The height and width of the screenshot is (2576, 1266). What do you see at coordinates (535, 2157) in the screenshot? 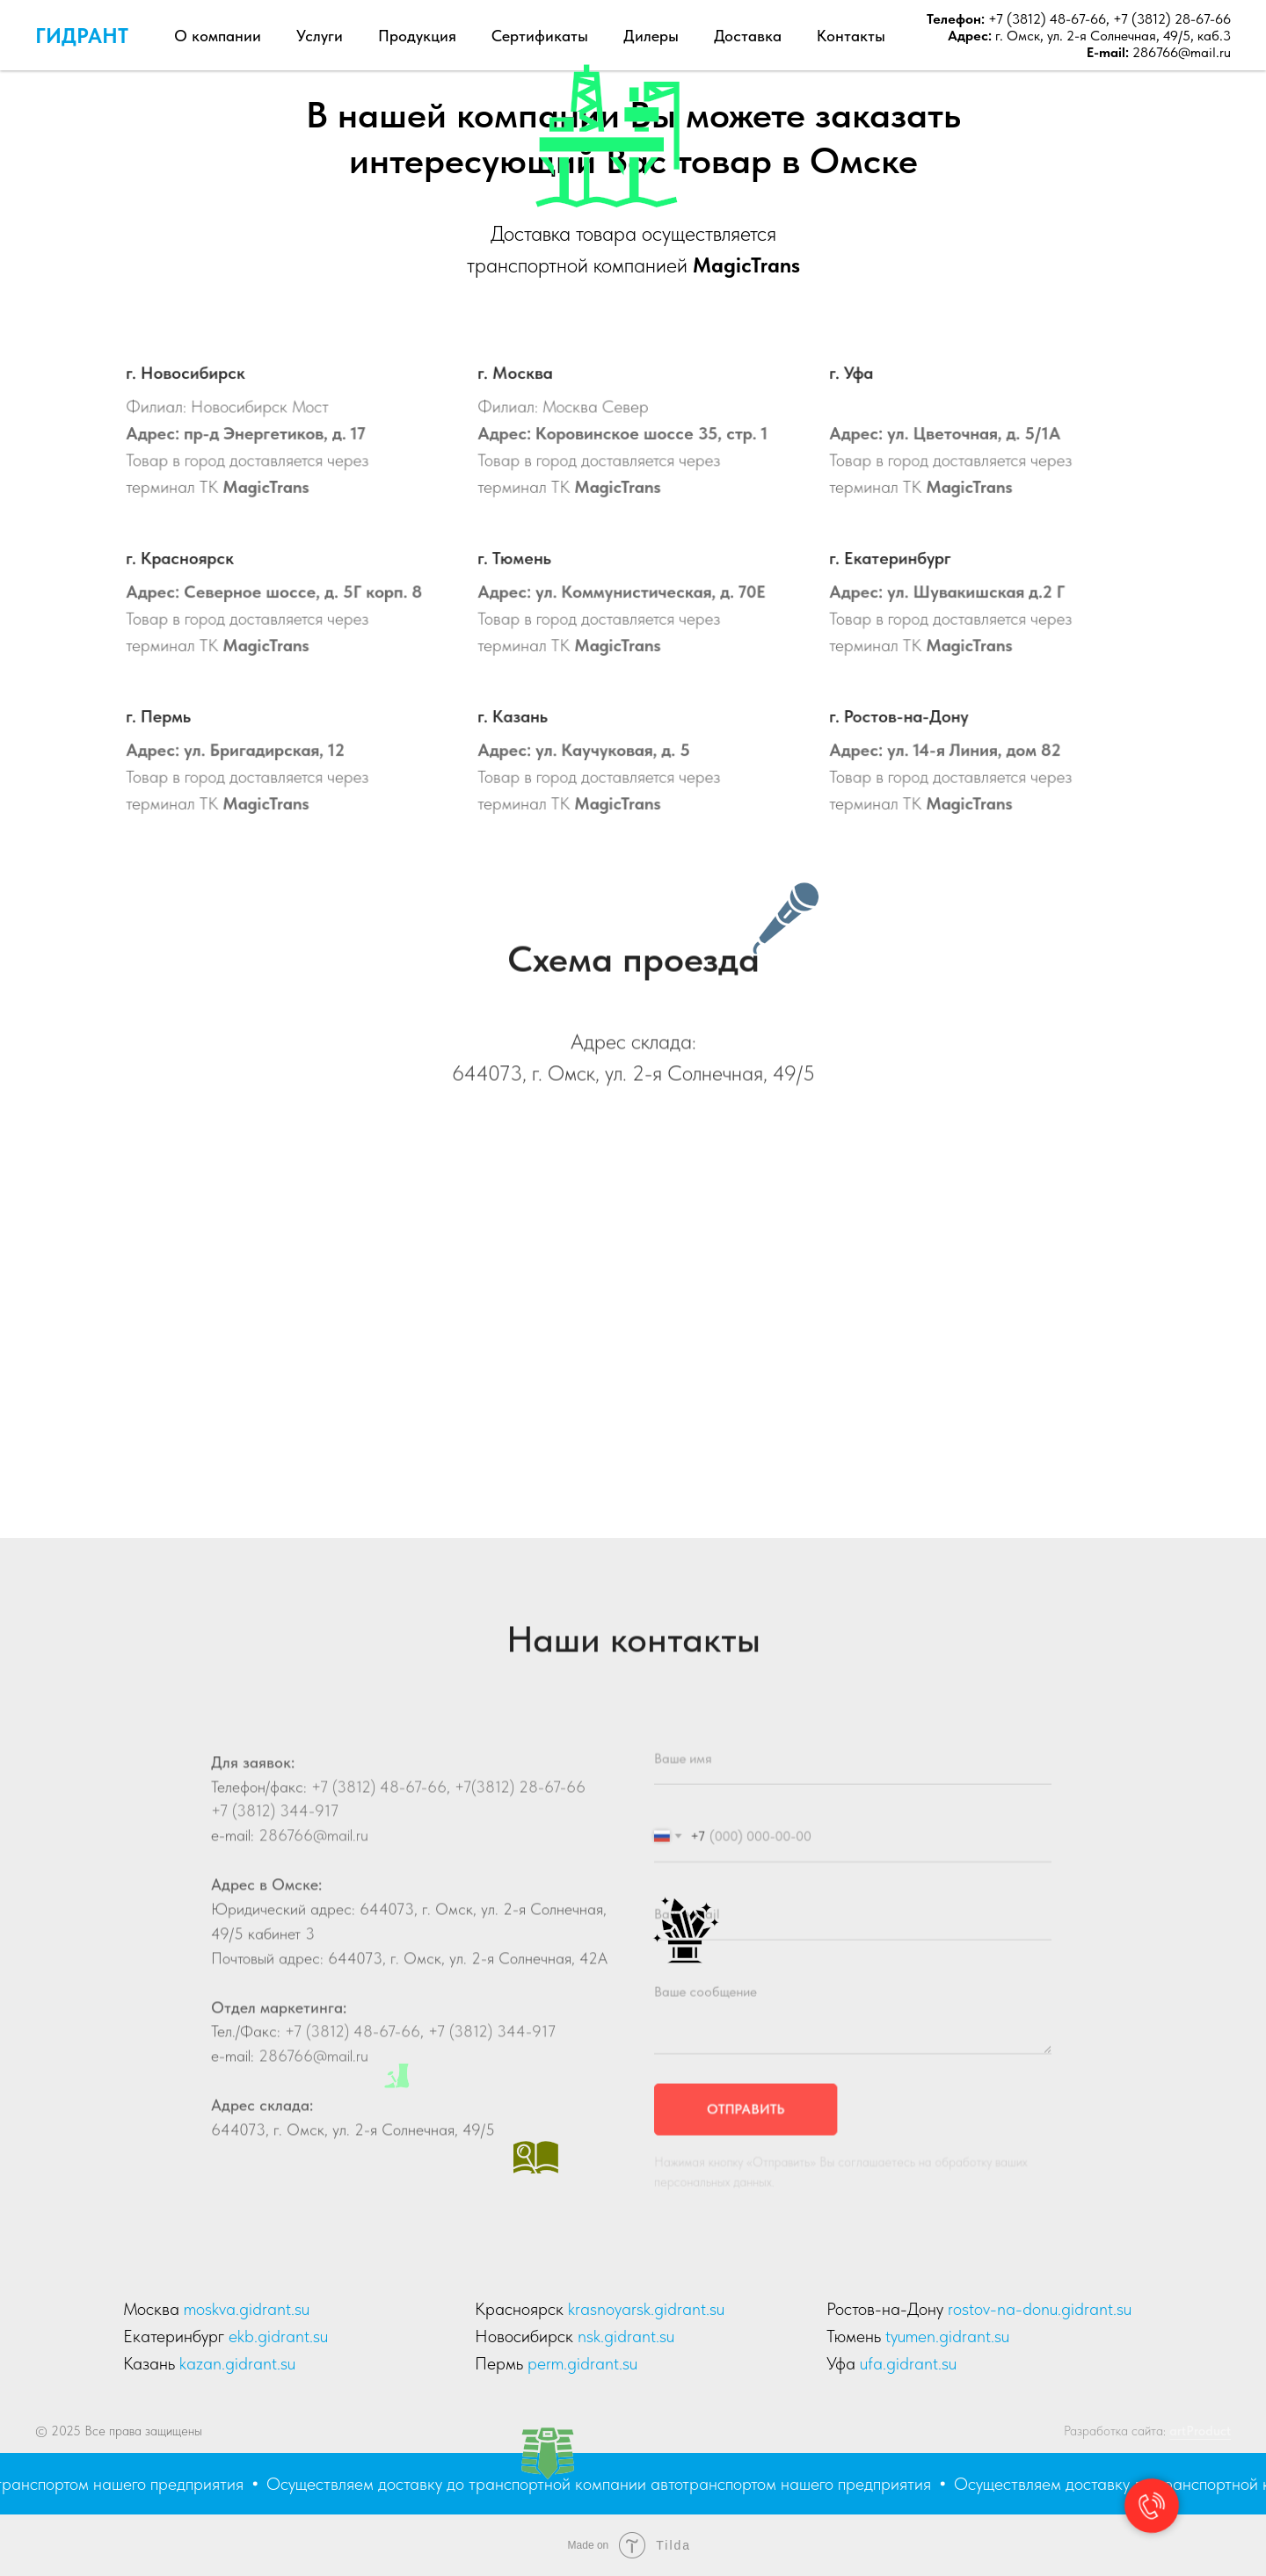
I see `search through archived documents` at bounding box center [535, 2157].